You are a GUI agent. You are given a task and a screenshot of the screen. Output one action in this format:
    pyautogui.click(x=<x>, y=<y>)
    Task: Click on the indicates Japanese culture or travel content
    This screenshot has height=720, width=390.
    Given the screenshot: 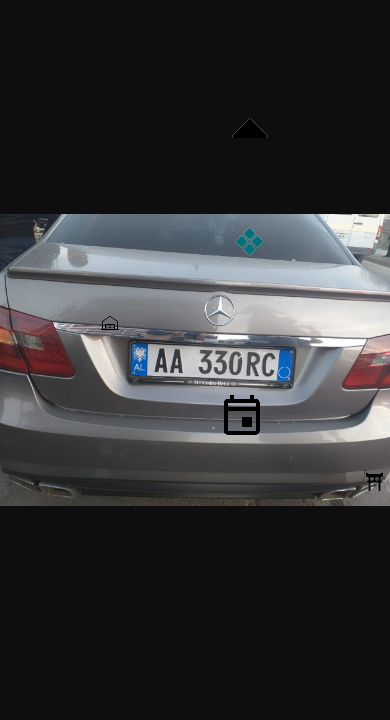 What is the action you would take?
    pyautogui.click(x=374, y=481)
    